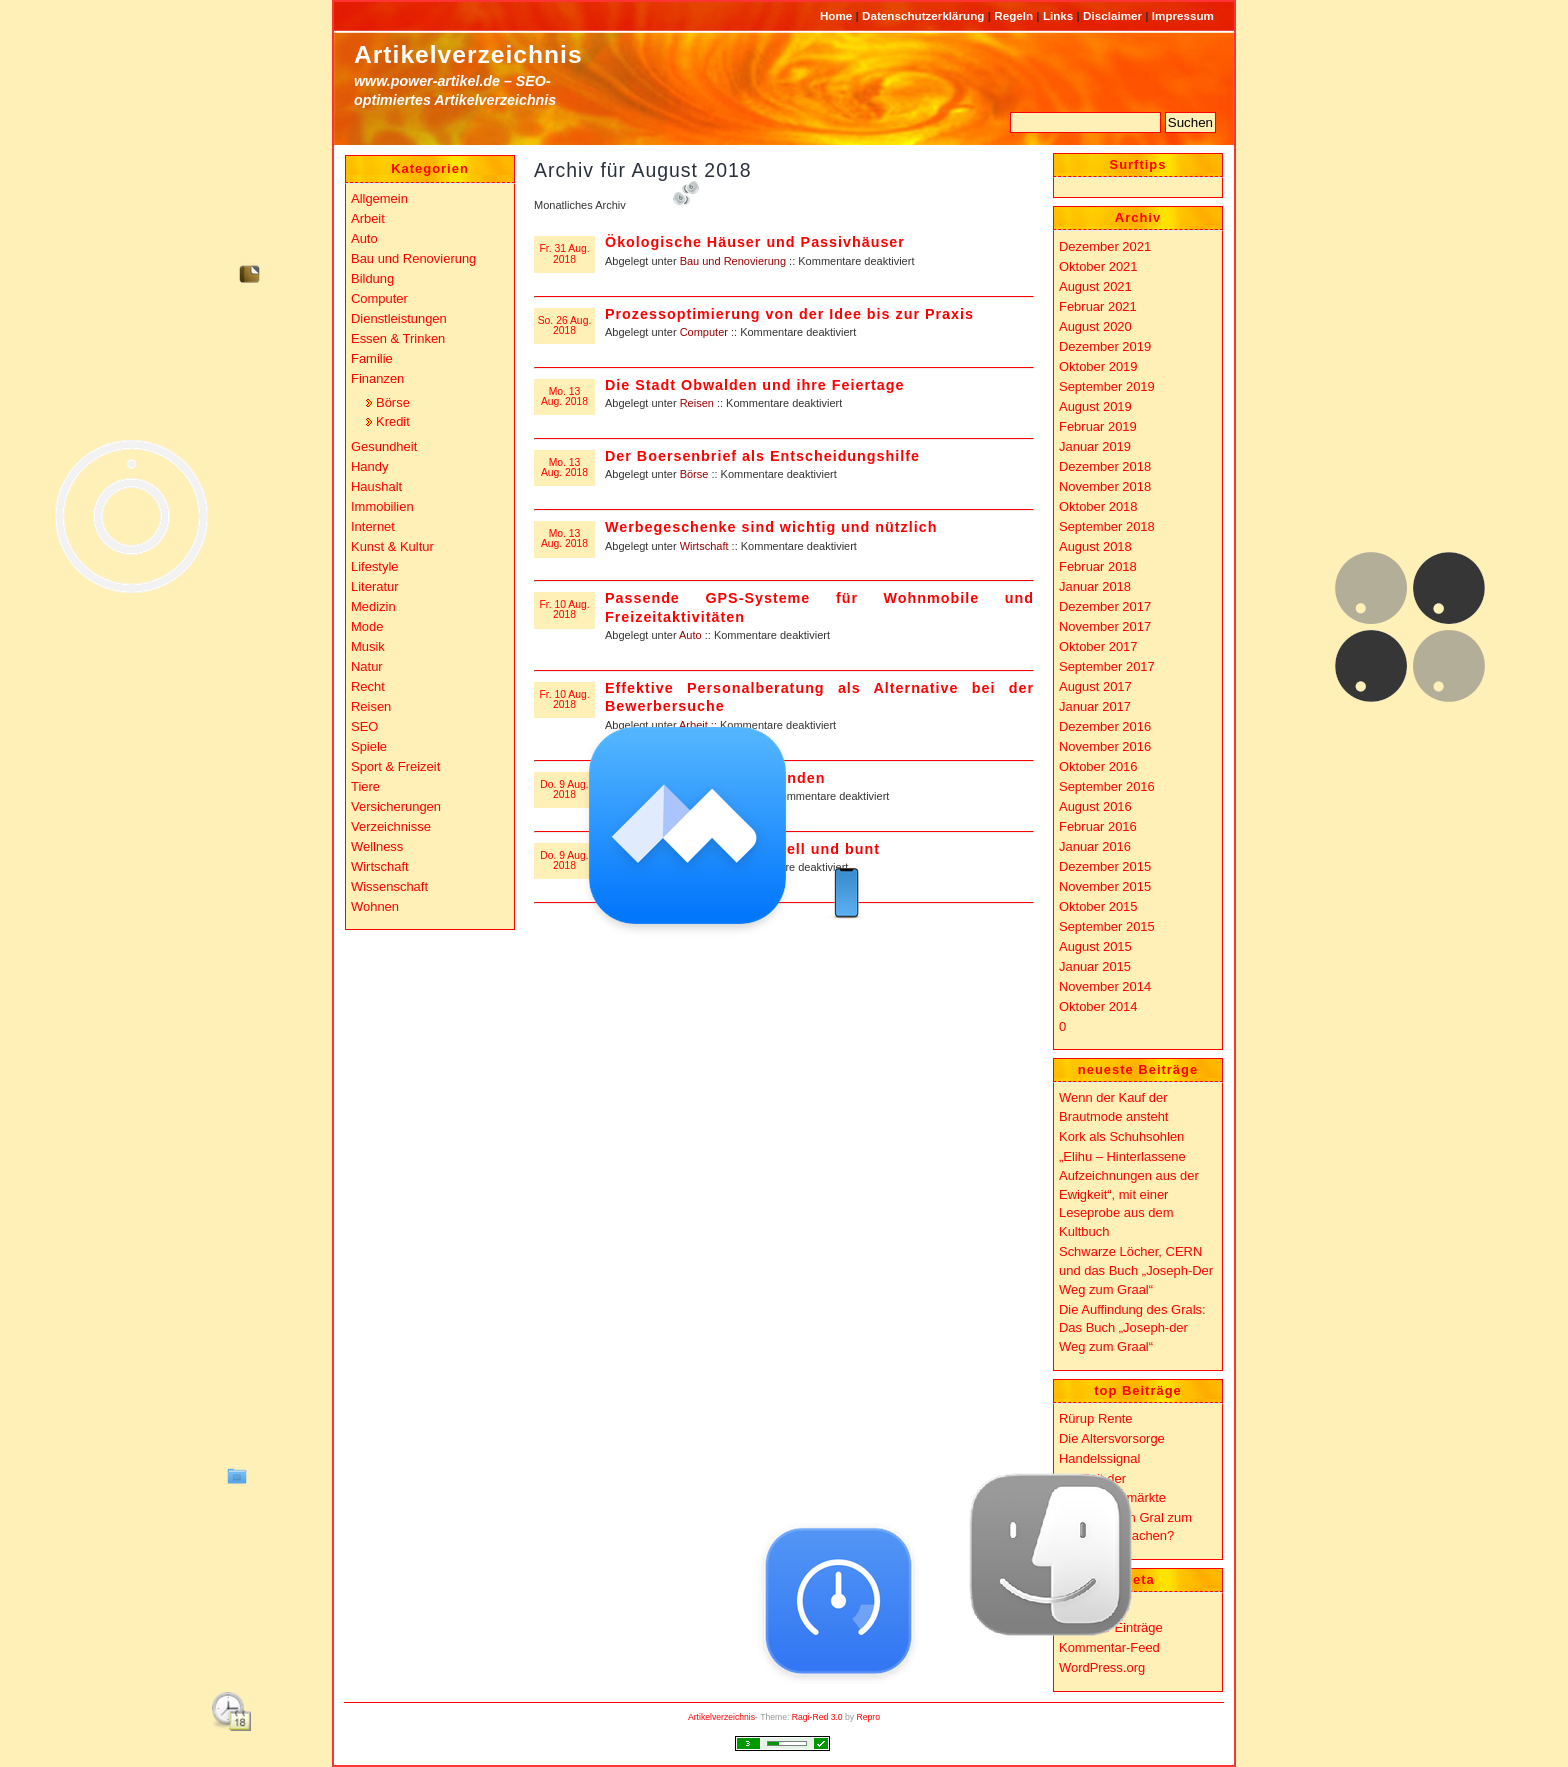  Describe the element at coordinates (131, 516) in the screenshot. I see `indicates camera is currently active` at that location.